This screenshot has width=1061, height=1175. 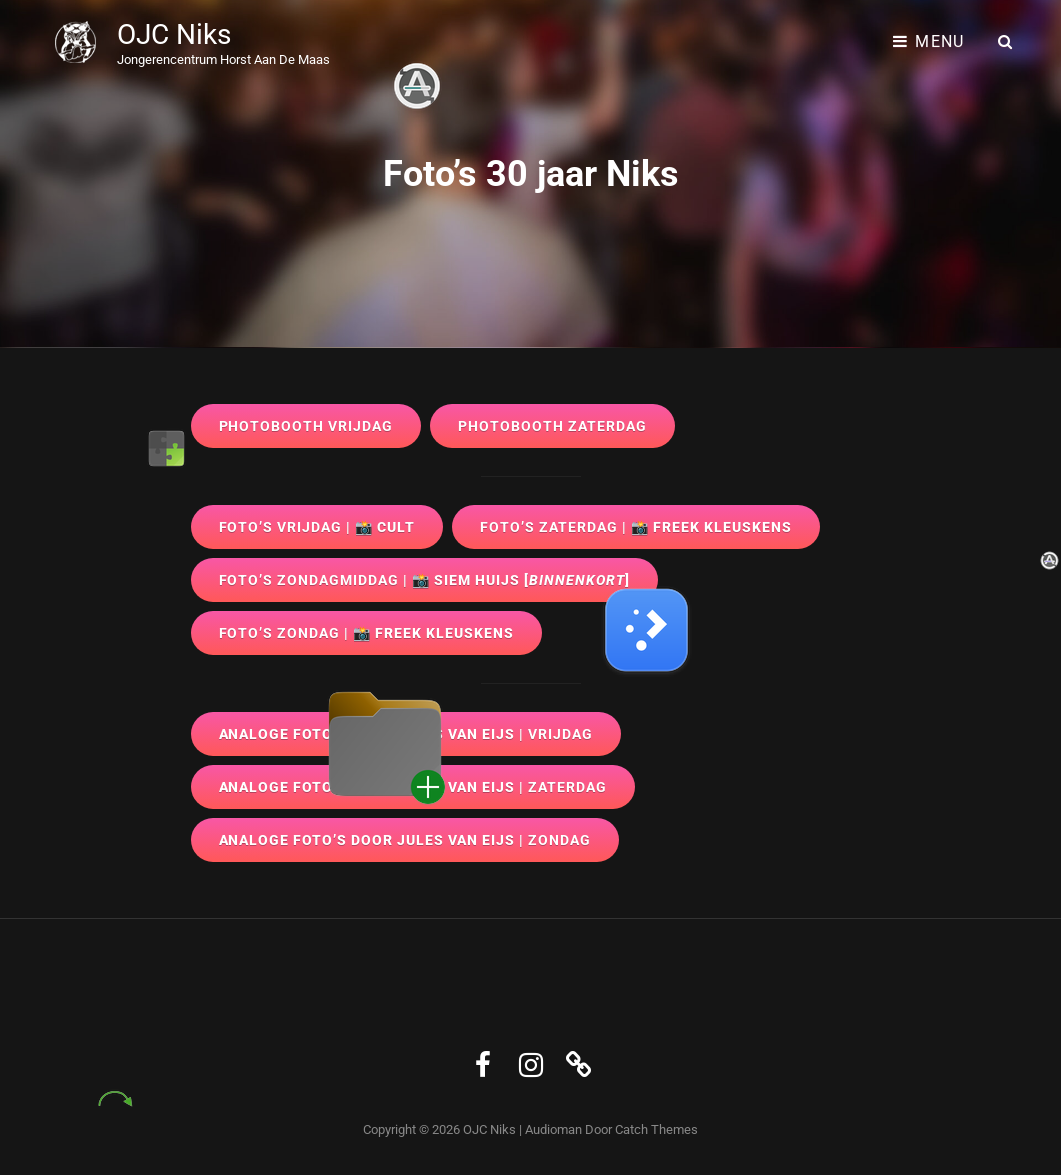 I want to click on create a new folder, so click(x=385, y=744).